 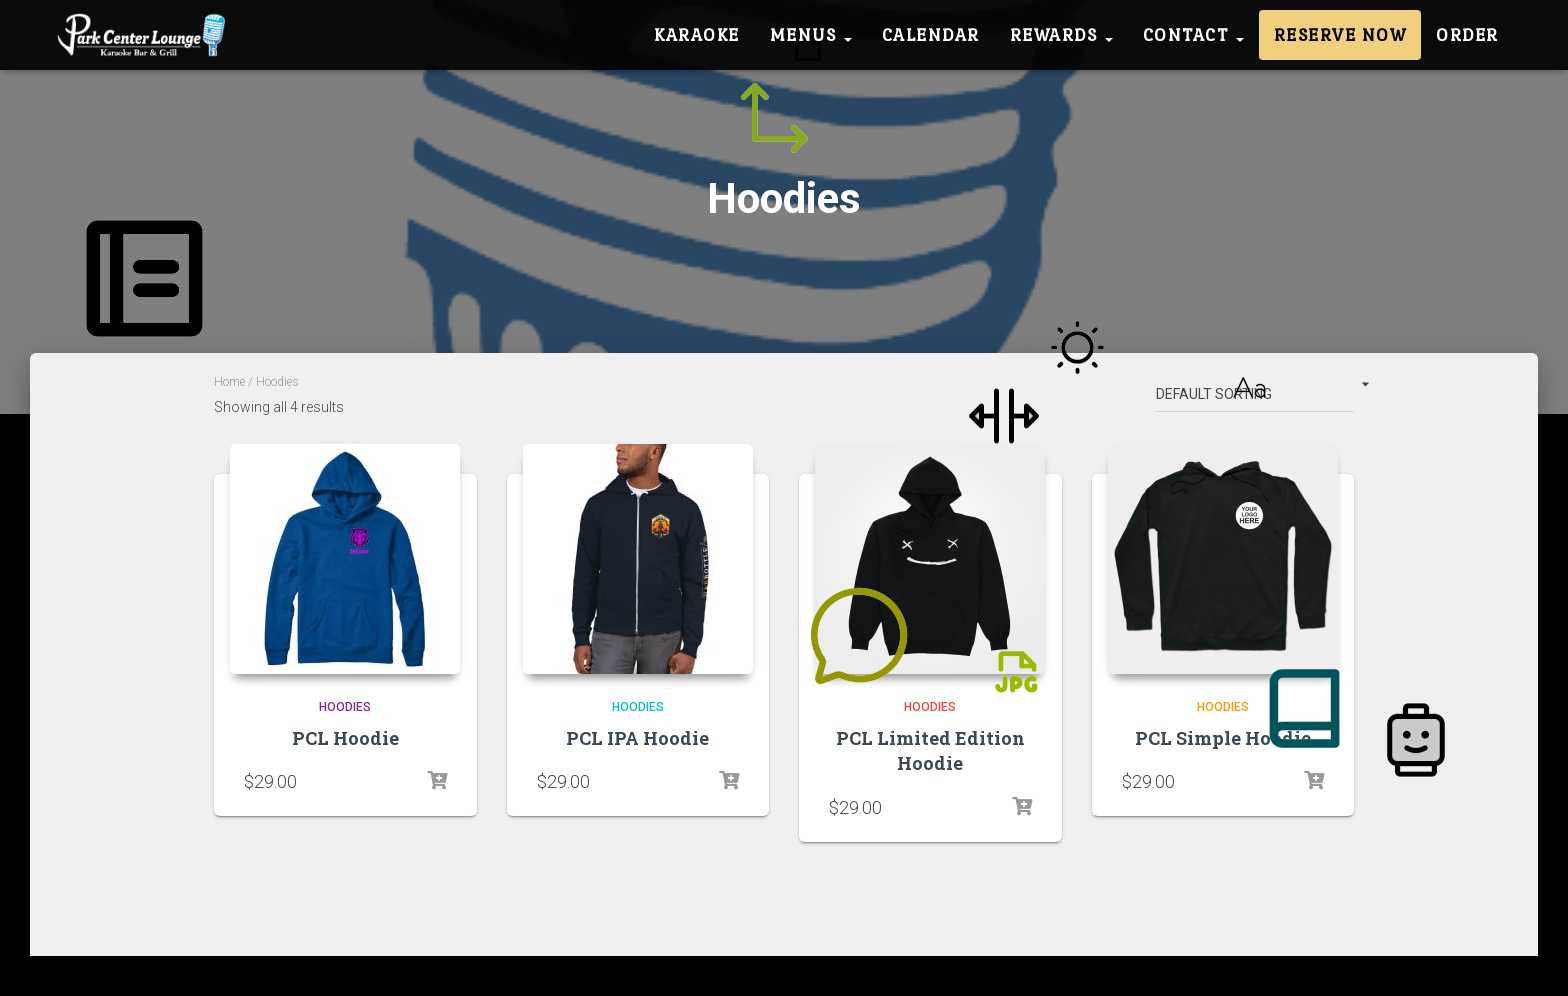 What do you see at coordinates (1004, 416) in the screenshot?
I see `split view horizontally` at bounding box center [1004, 416].